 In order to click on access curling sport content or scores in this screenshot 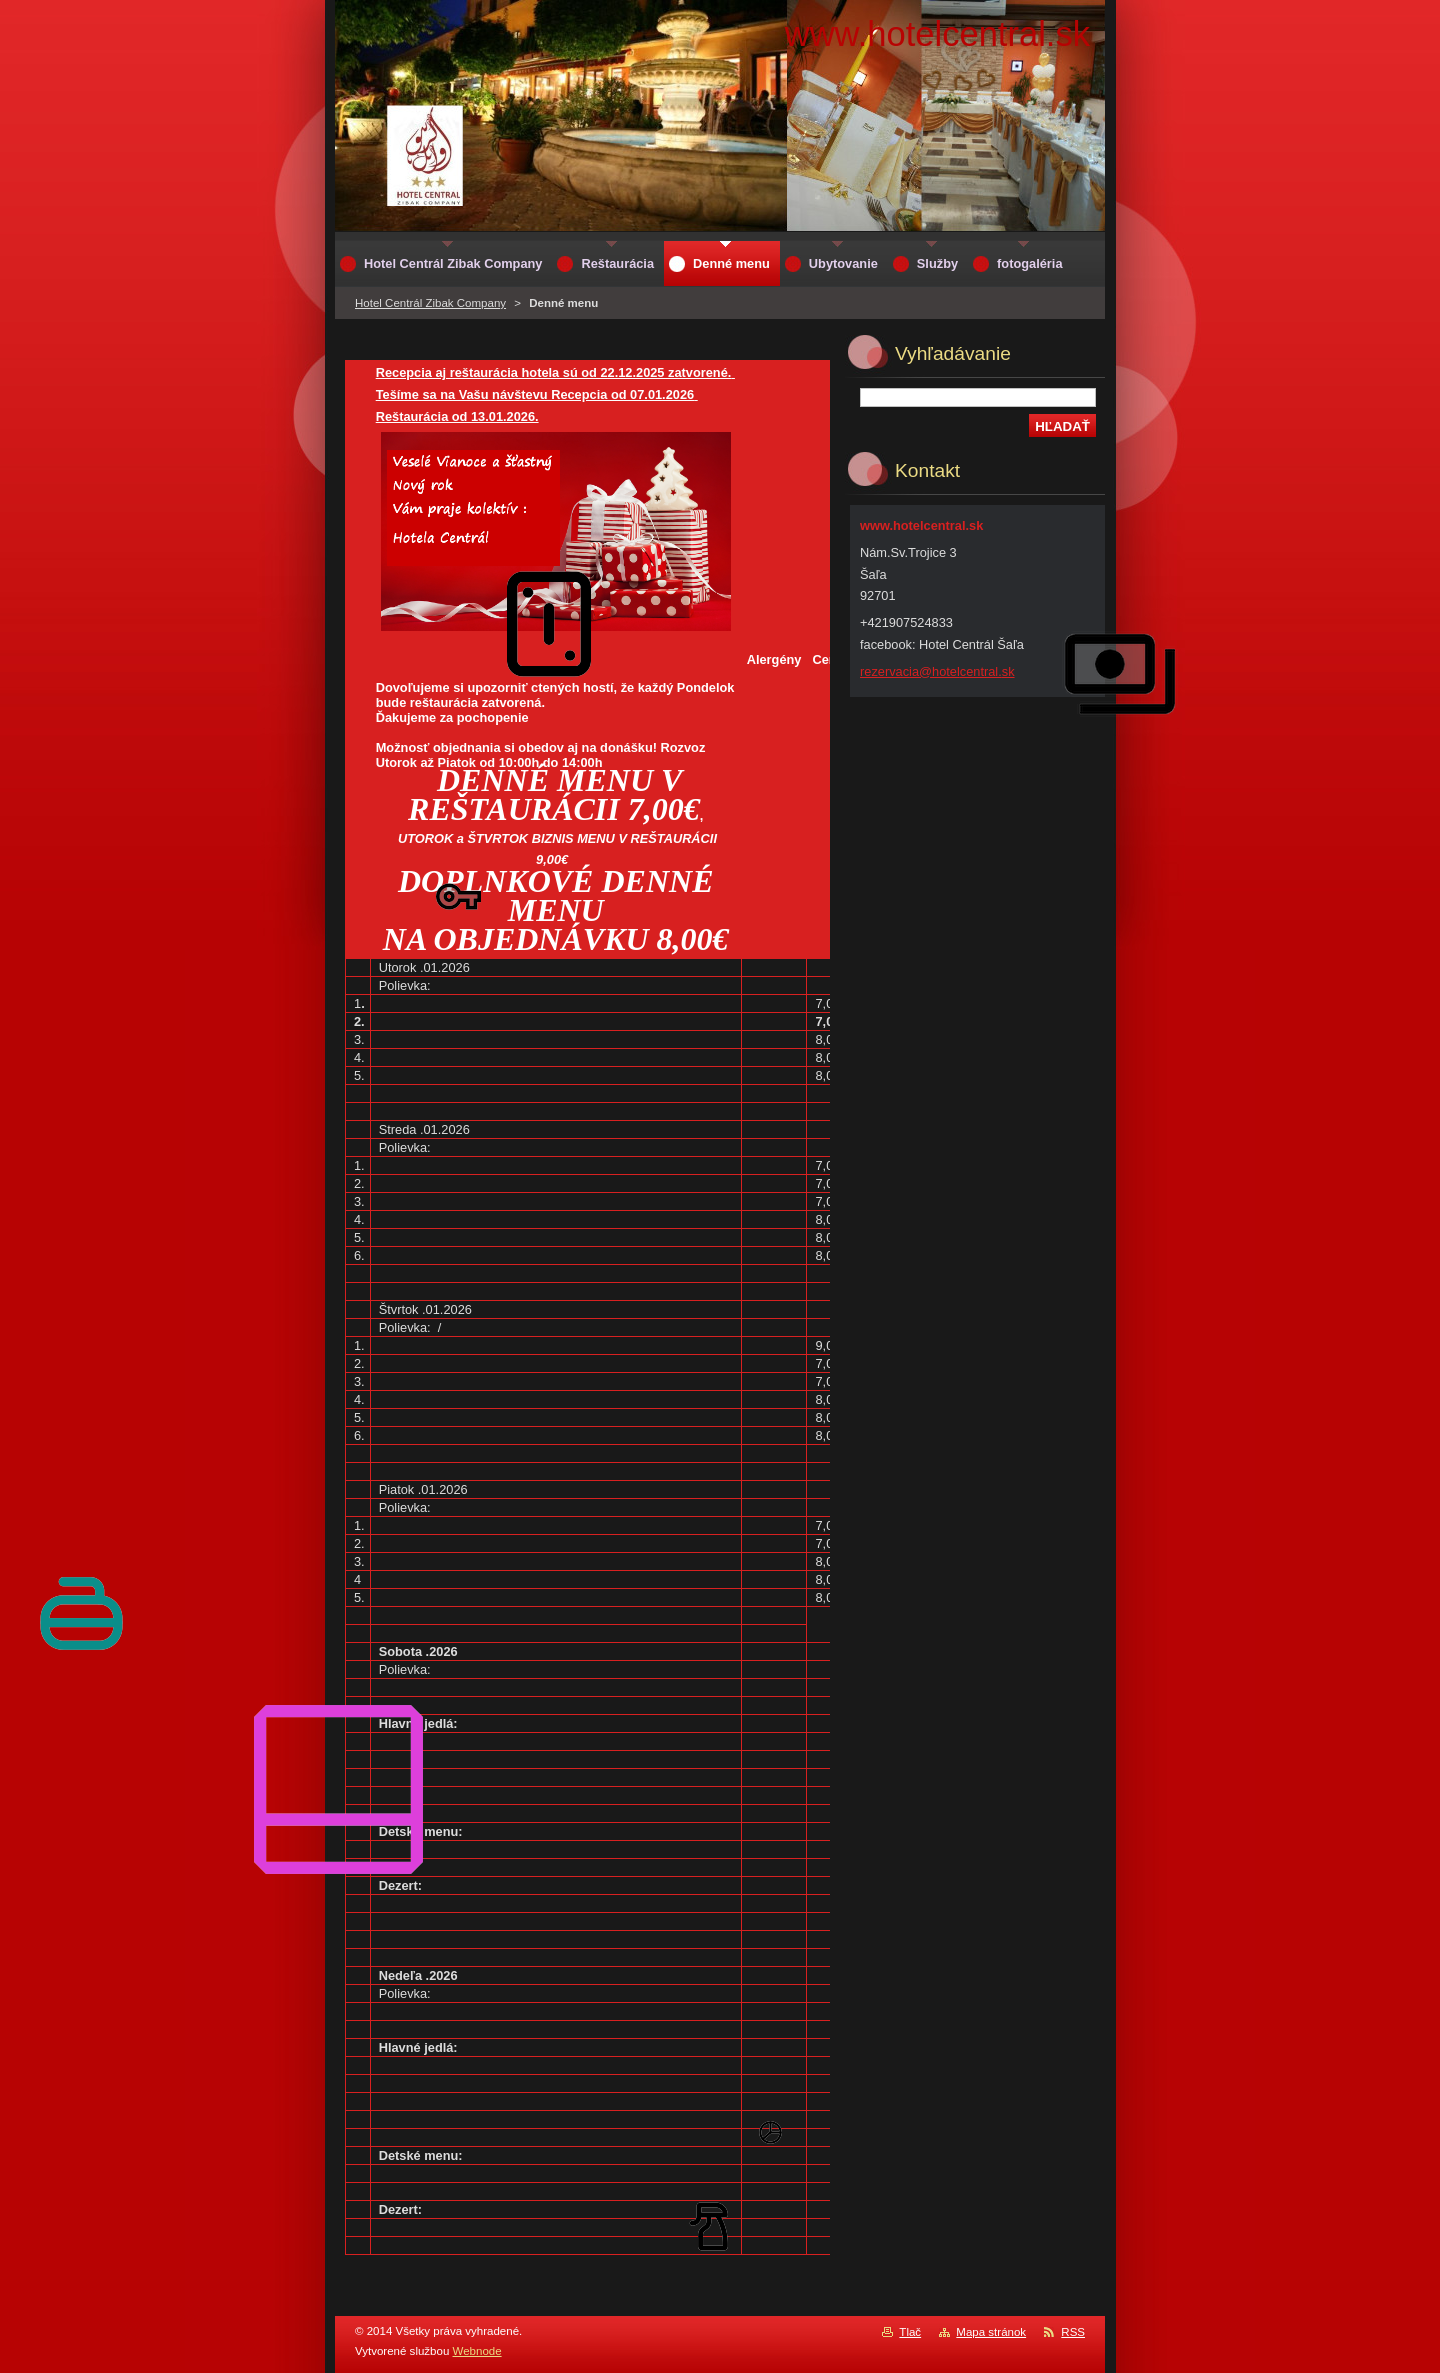, I will do `click(81, 1613)`.